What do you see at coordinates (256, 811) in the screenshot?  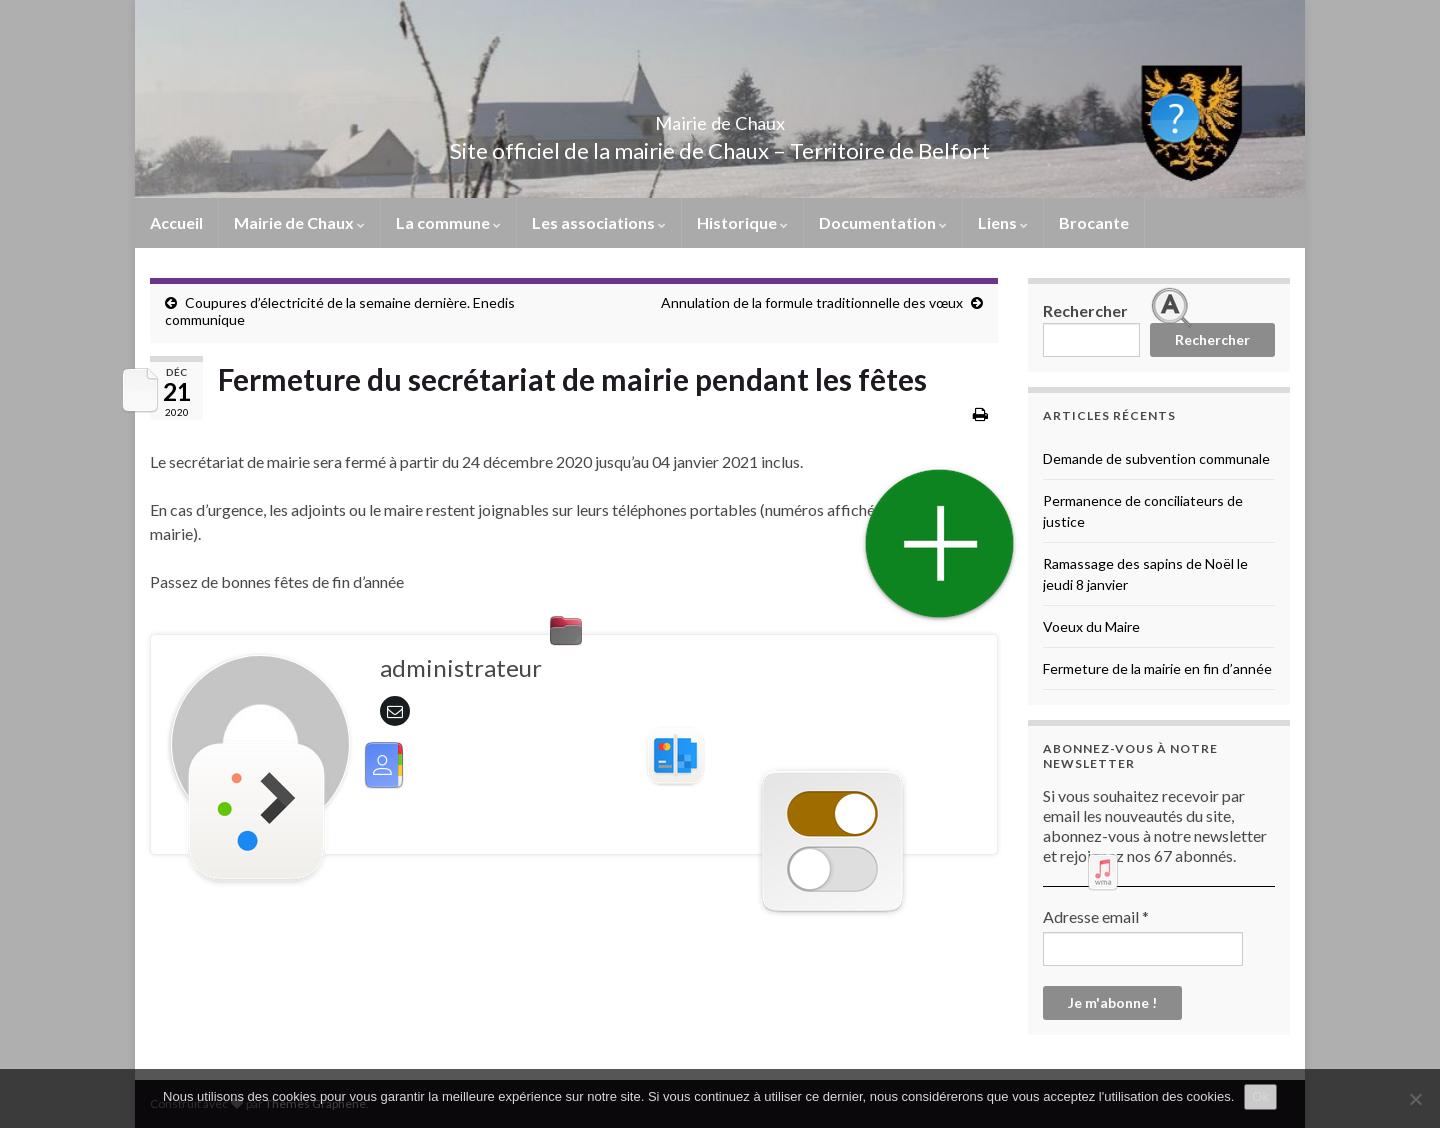 I see `open the KDE Plasma application menu` at bounding box center [256, 811].